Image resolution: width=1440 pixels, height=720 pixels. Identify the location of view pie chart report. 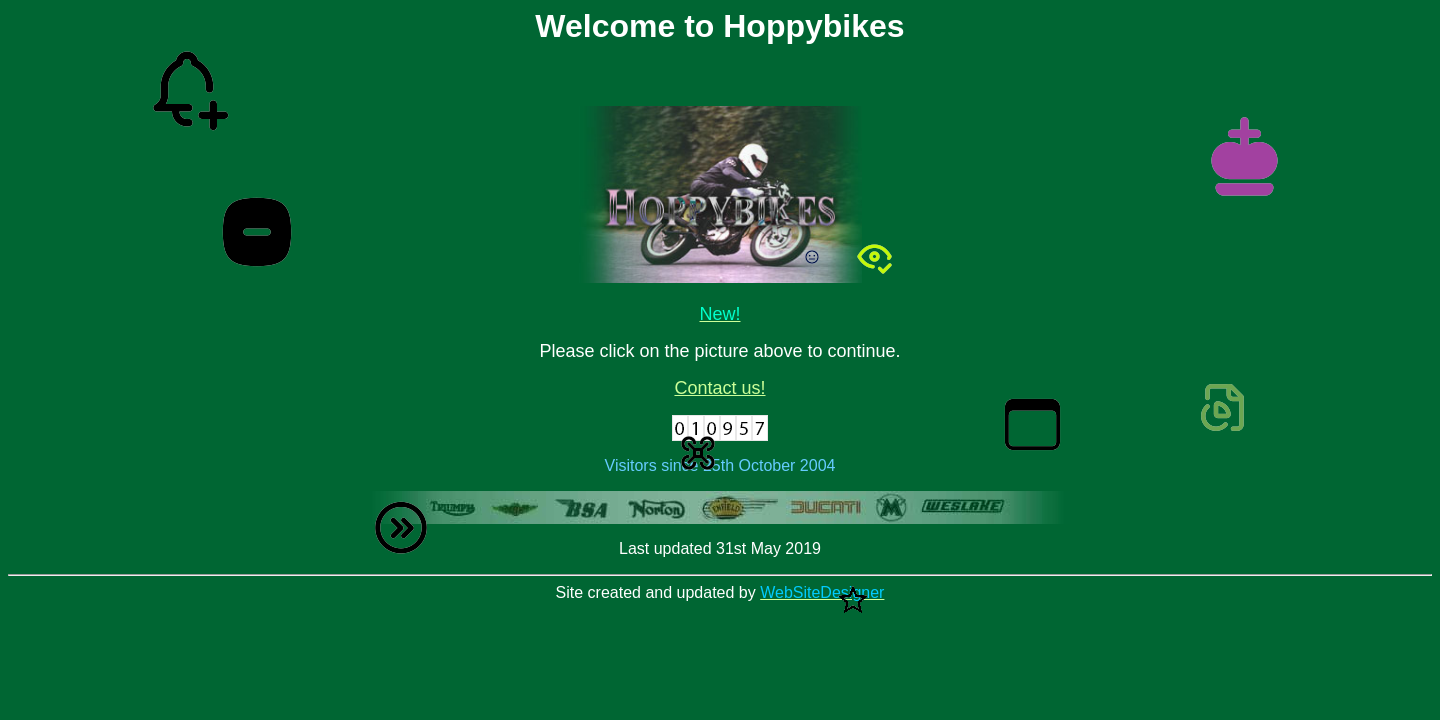
(1224, 407).